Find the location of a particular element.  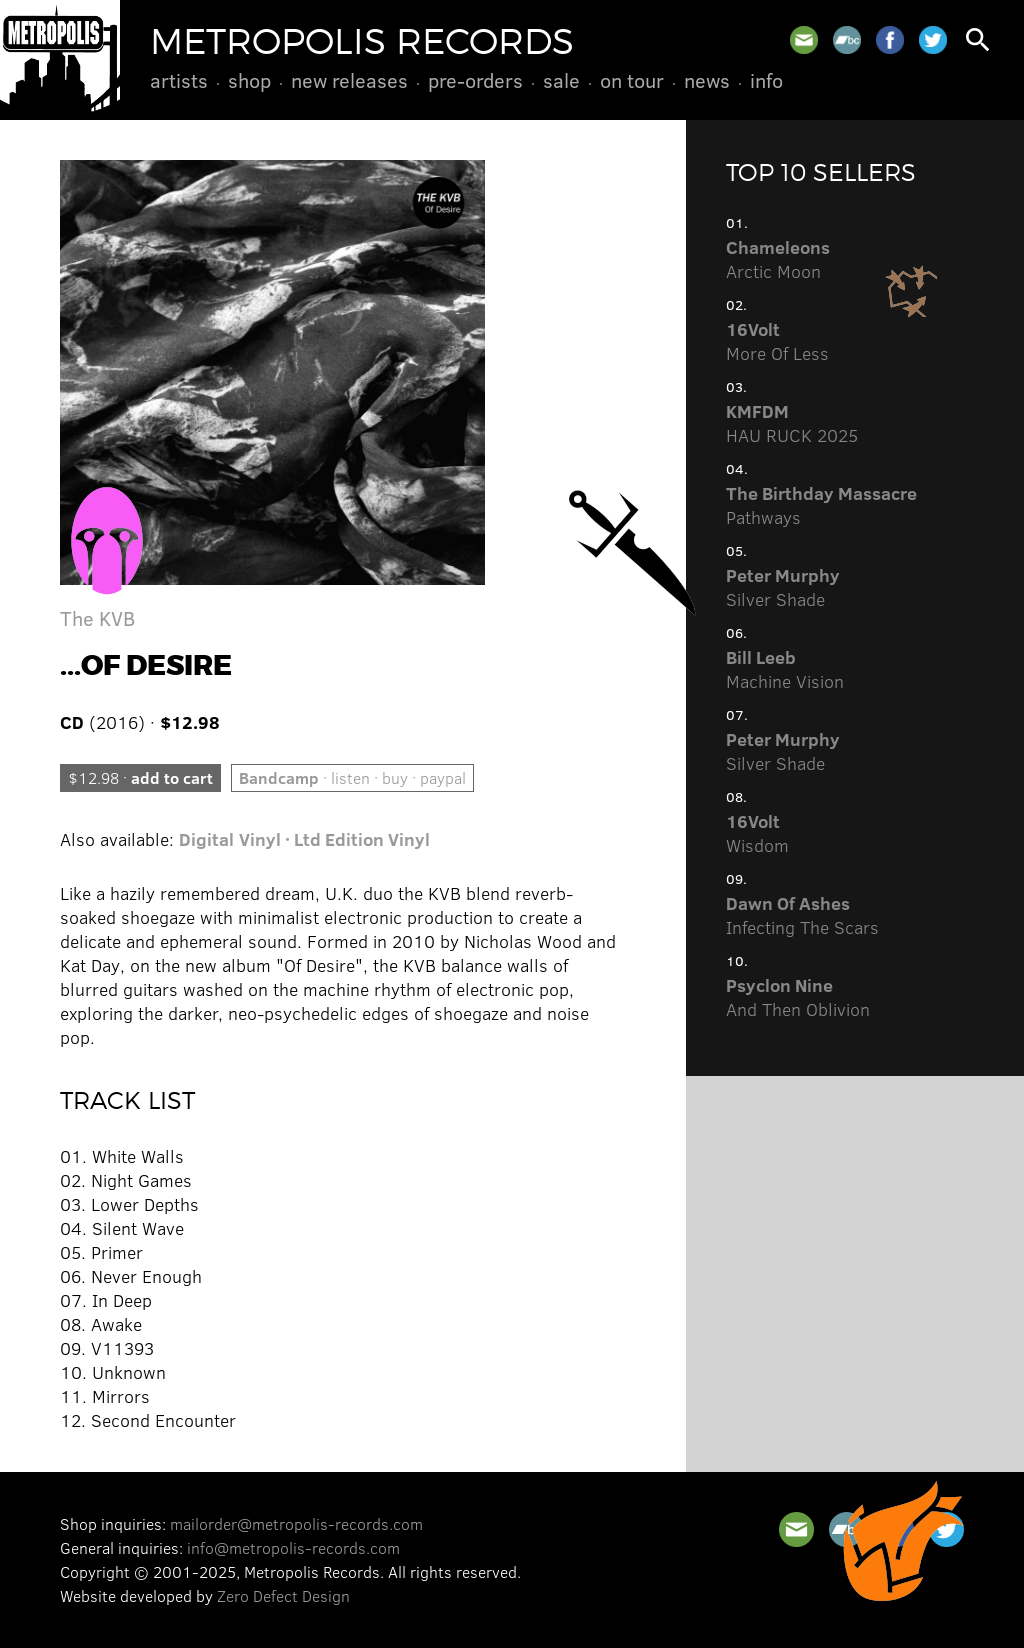

indicates sadness or crying emotion in game is located at coordinates (107, 541).